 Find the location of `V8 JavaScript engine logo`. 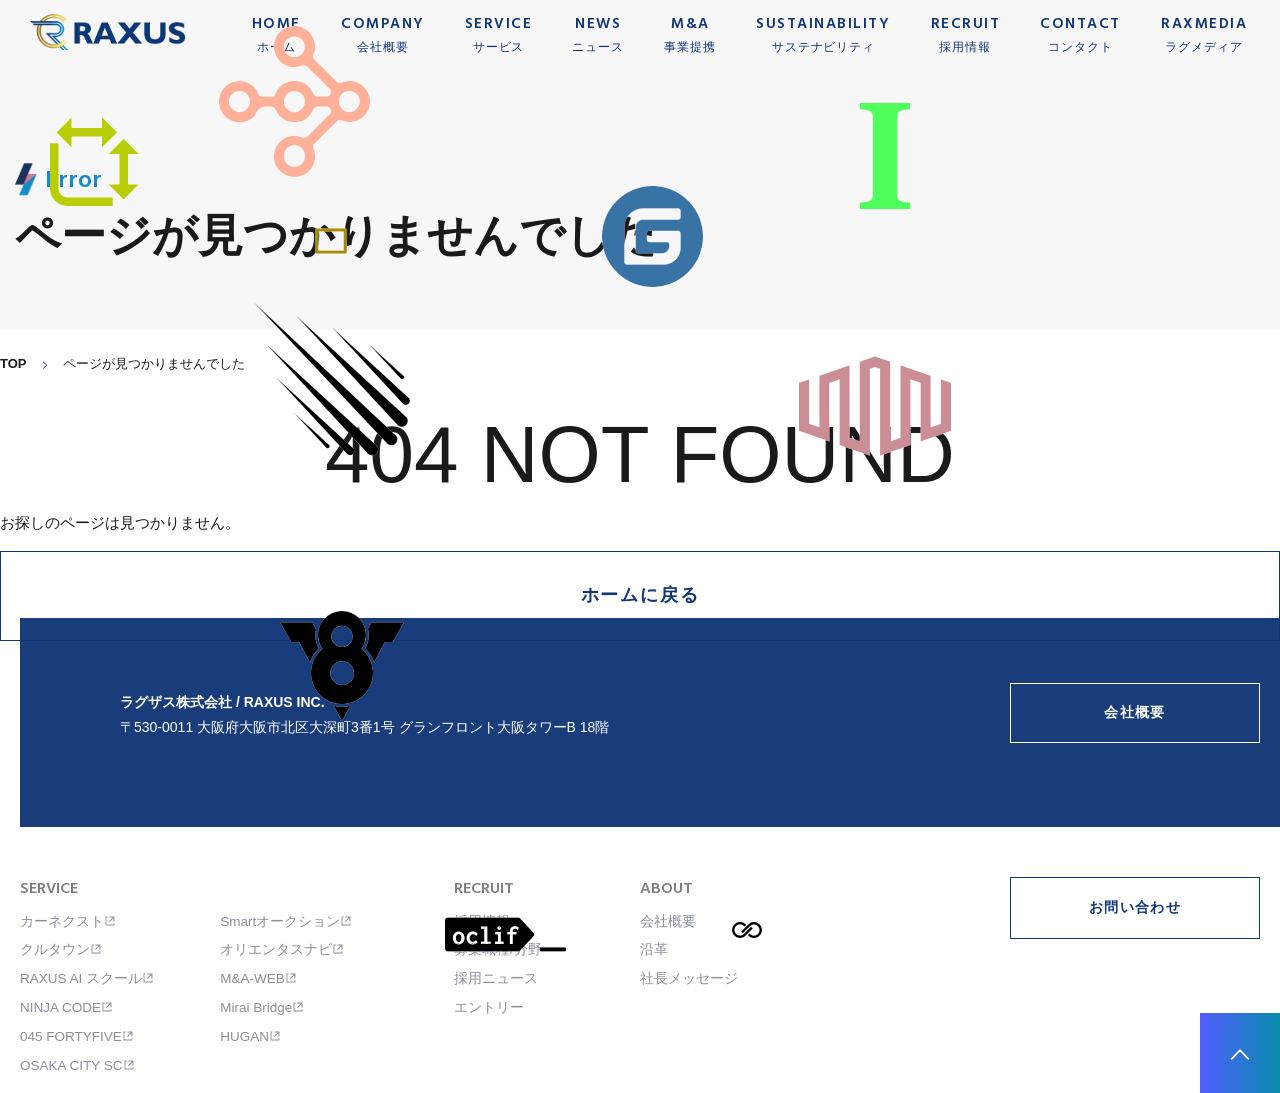

V8 JavaScript engine logo is located at coordinates (342, 666).